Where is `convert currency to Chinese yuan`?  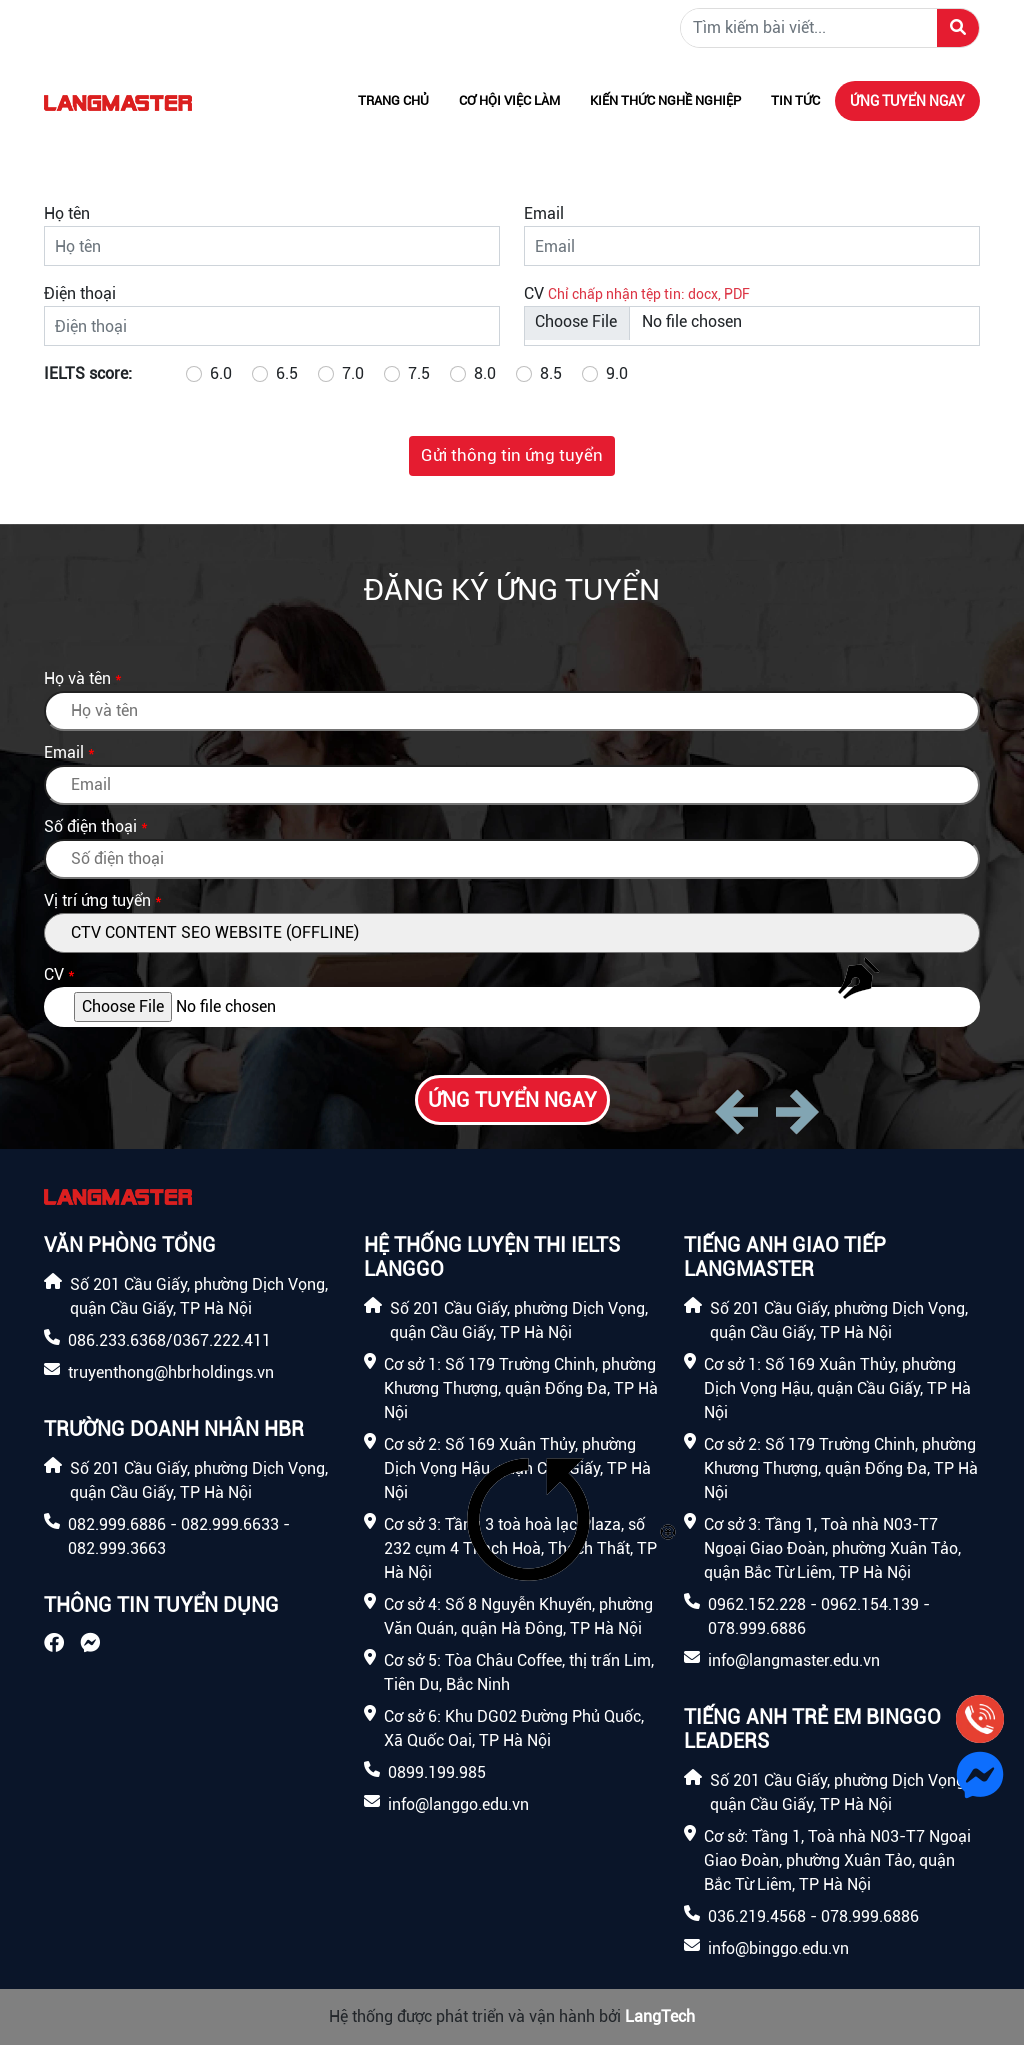
convert currency to Chinese yuan is located at coordinates (668, 1532).